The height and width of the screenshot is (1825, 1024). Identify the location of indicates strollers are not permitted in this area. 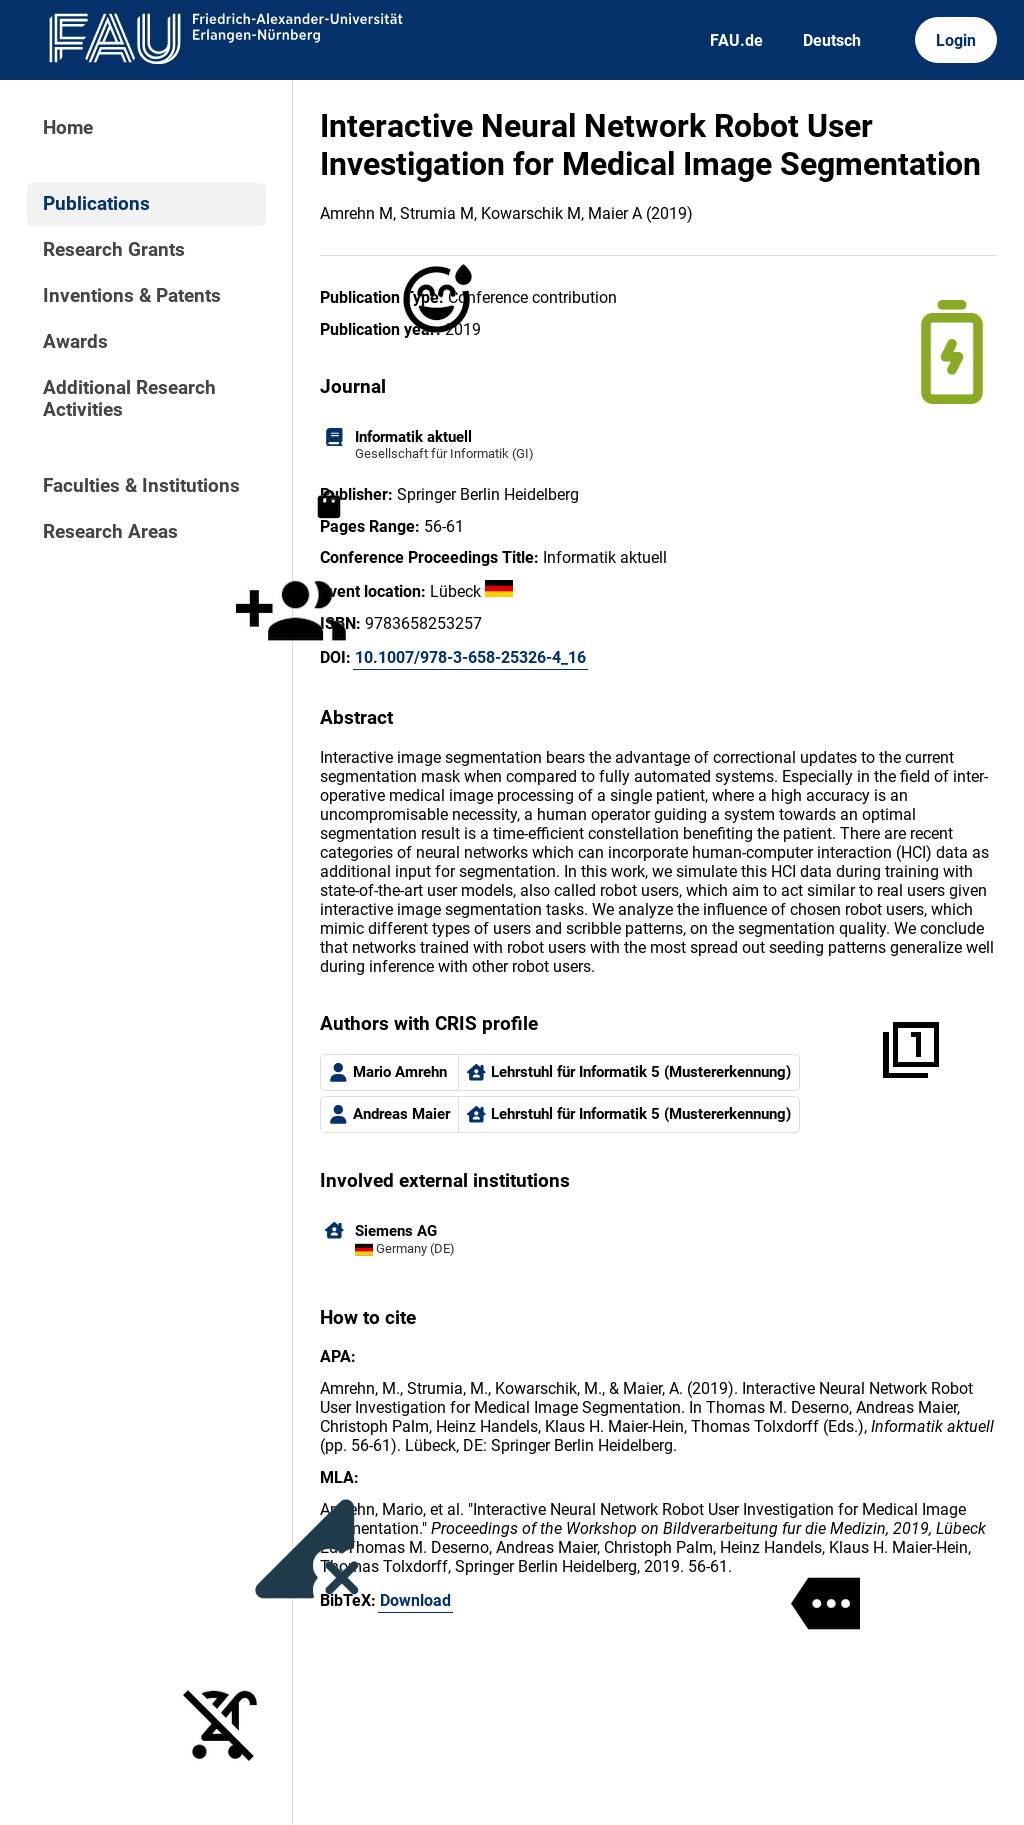
(221, 1723).